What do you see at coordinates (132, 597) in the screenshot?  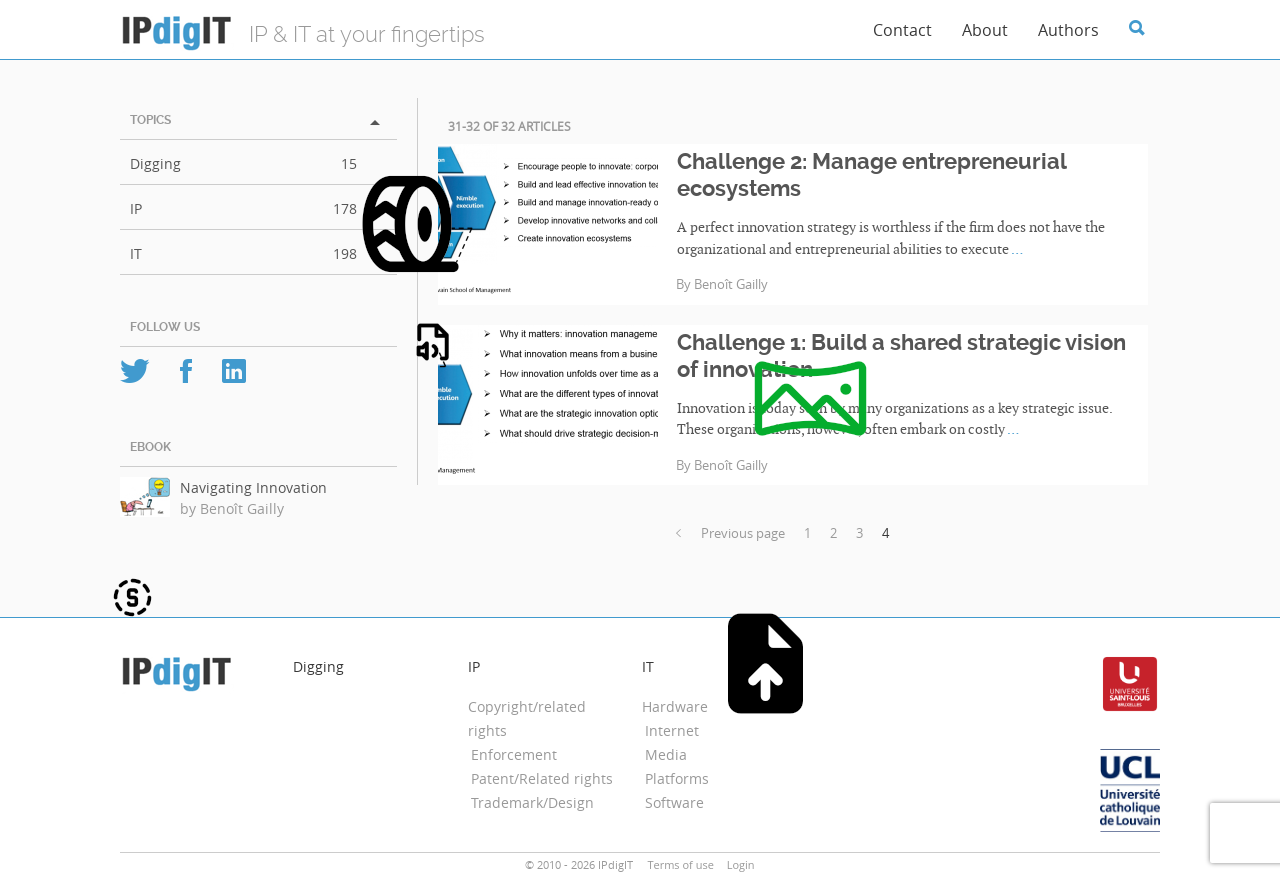 I see `indicates a pending or in-progress sync status` at bounding box center [132, 597].